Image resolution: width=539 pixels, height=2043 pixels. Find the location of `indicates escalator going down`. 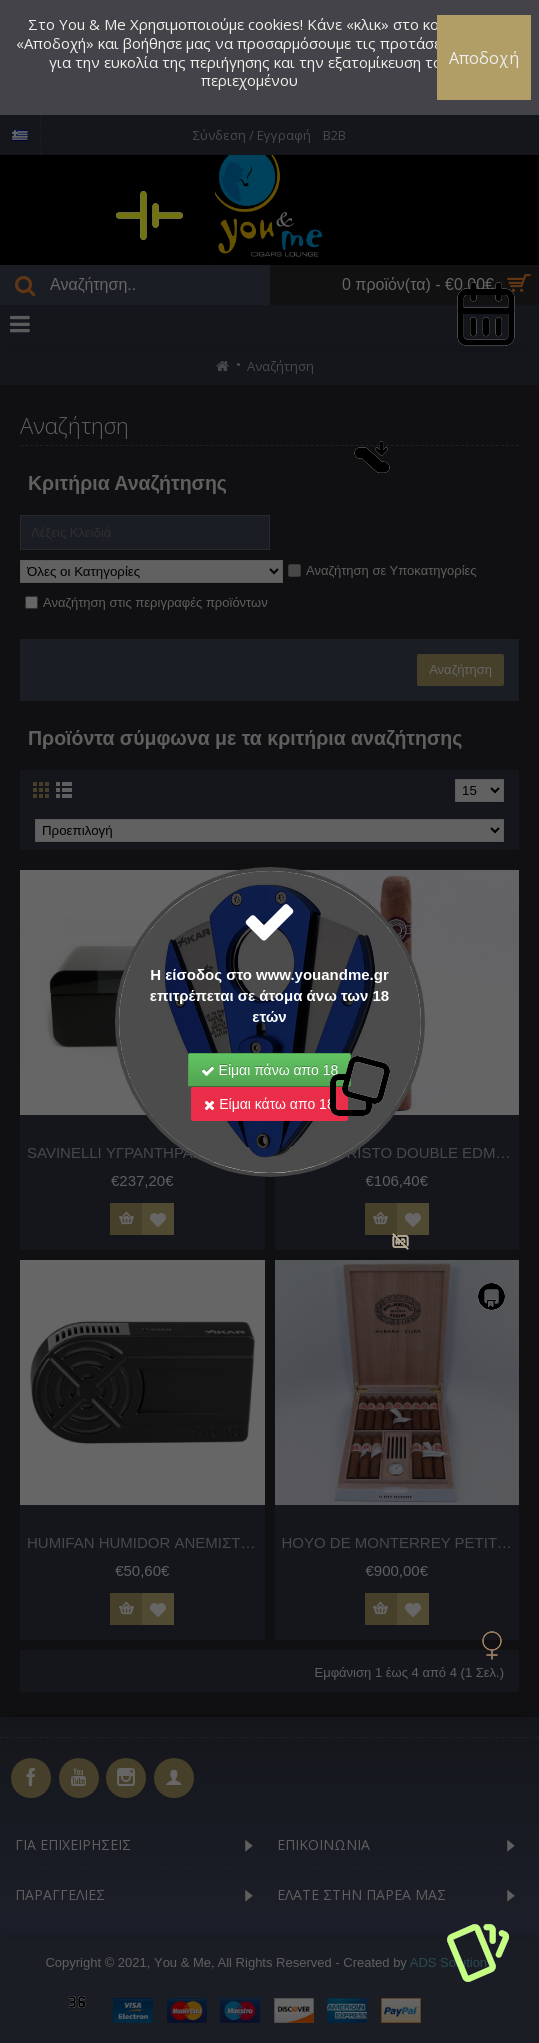

indicates escalator going down is located at coordinates (372, 457).